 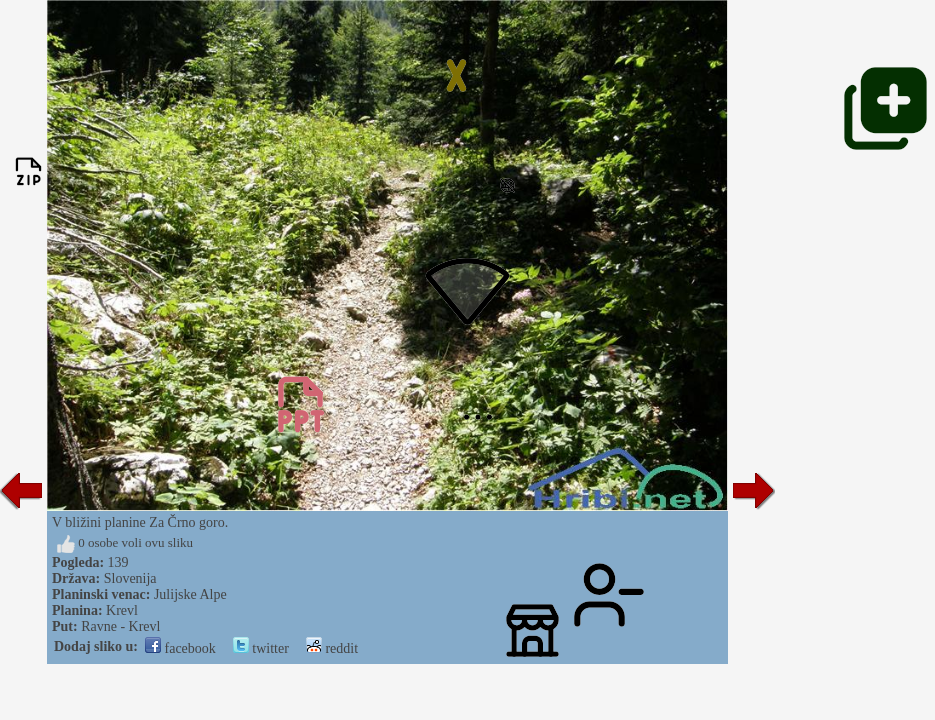 I want to click on camera aperture disabled, so click(x=507, y=185).